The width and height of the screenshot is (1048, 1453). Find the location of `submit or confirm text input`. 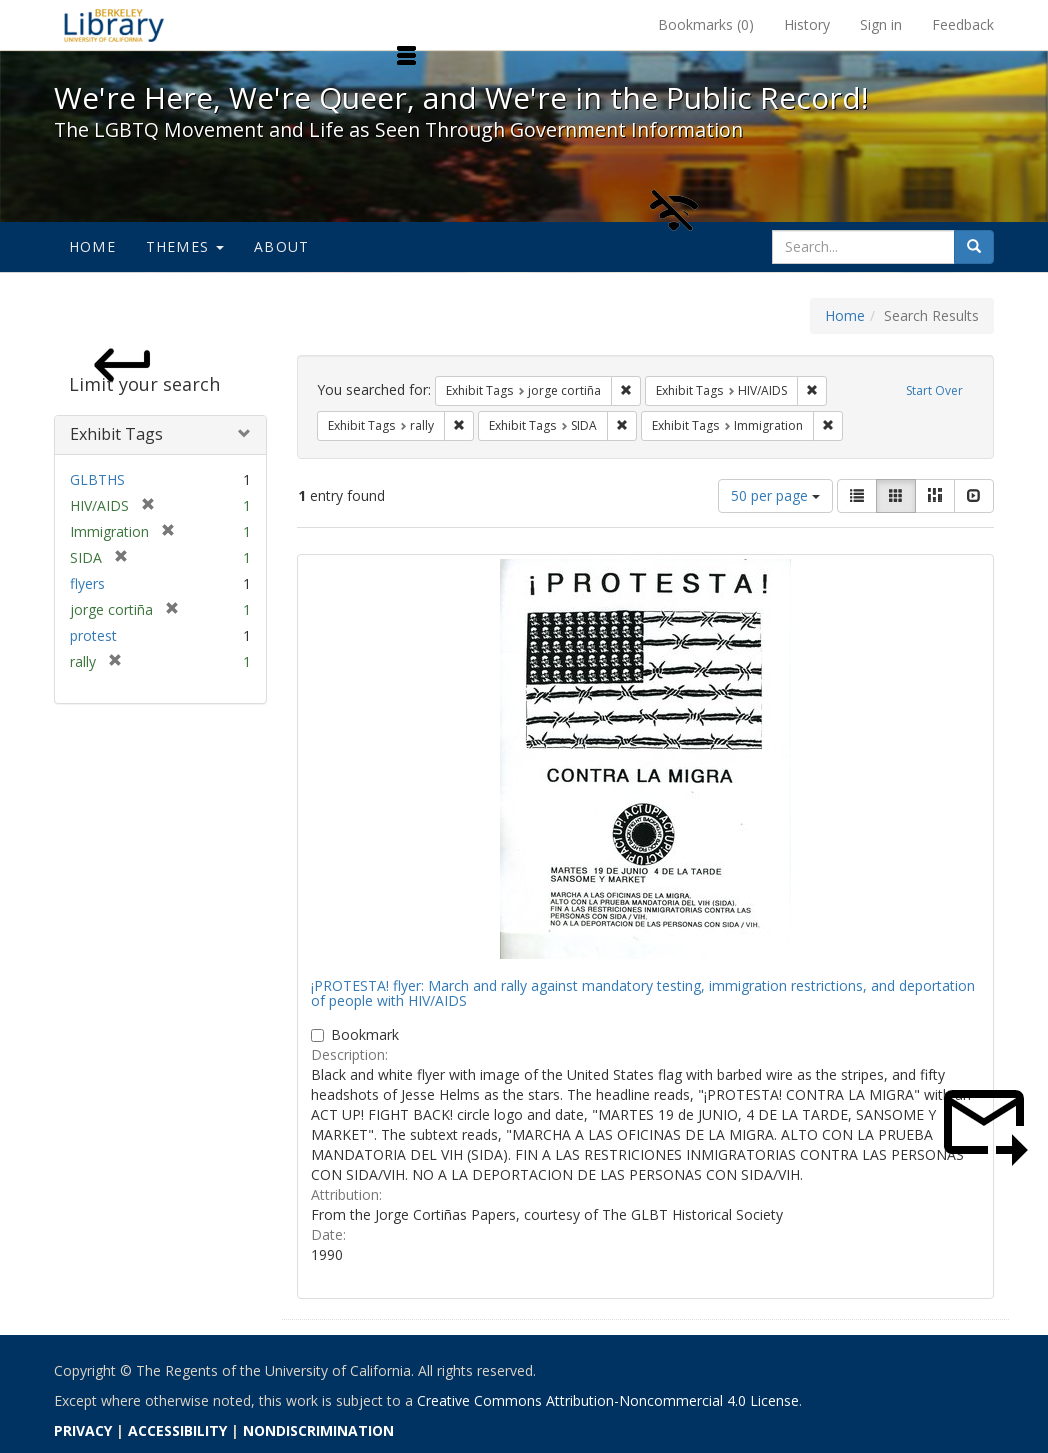

submit or confirm text input is located at coordinates (123, 365).